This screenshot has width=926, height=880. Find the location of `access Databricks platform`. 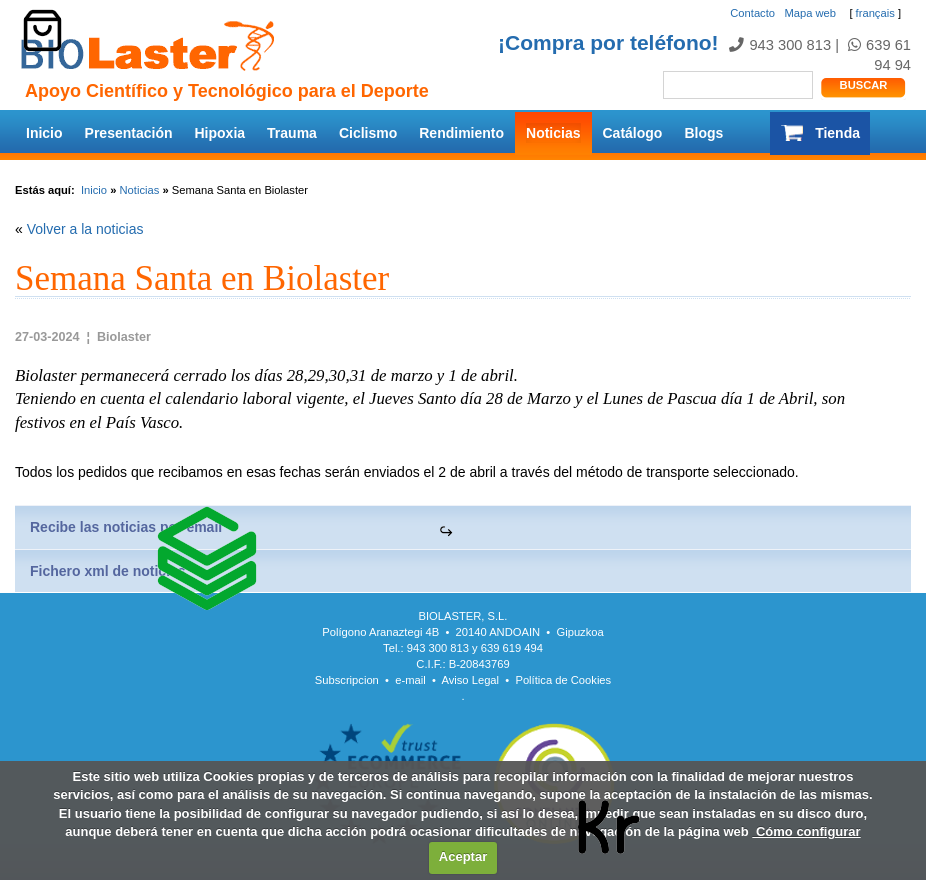

access Databricks platform is located at coordinates (207, 556).